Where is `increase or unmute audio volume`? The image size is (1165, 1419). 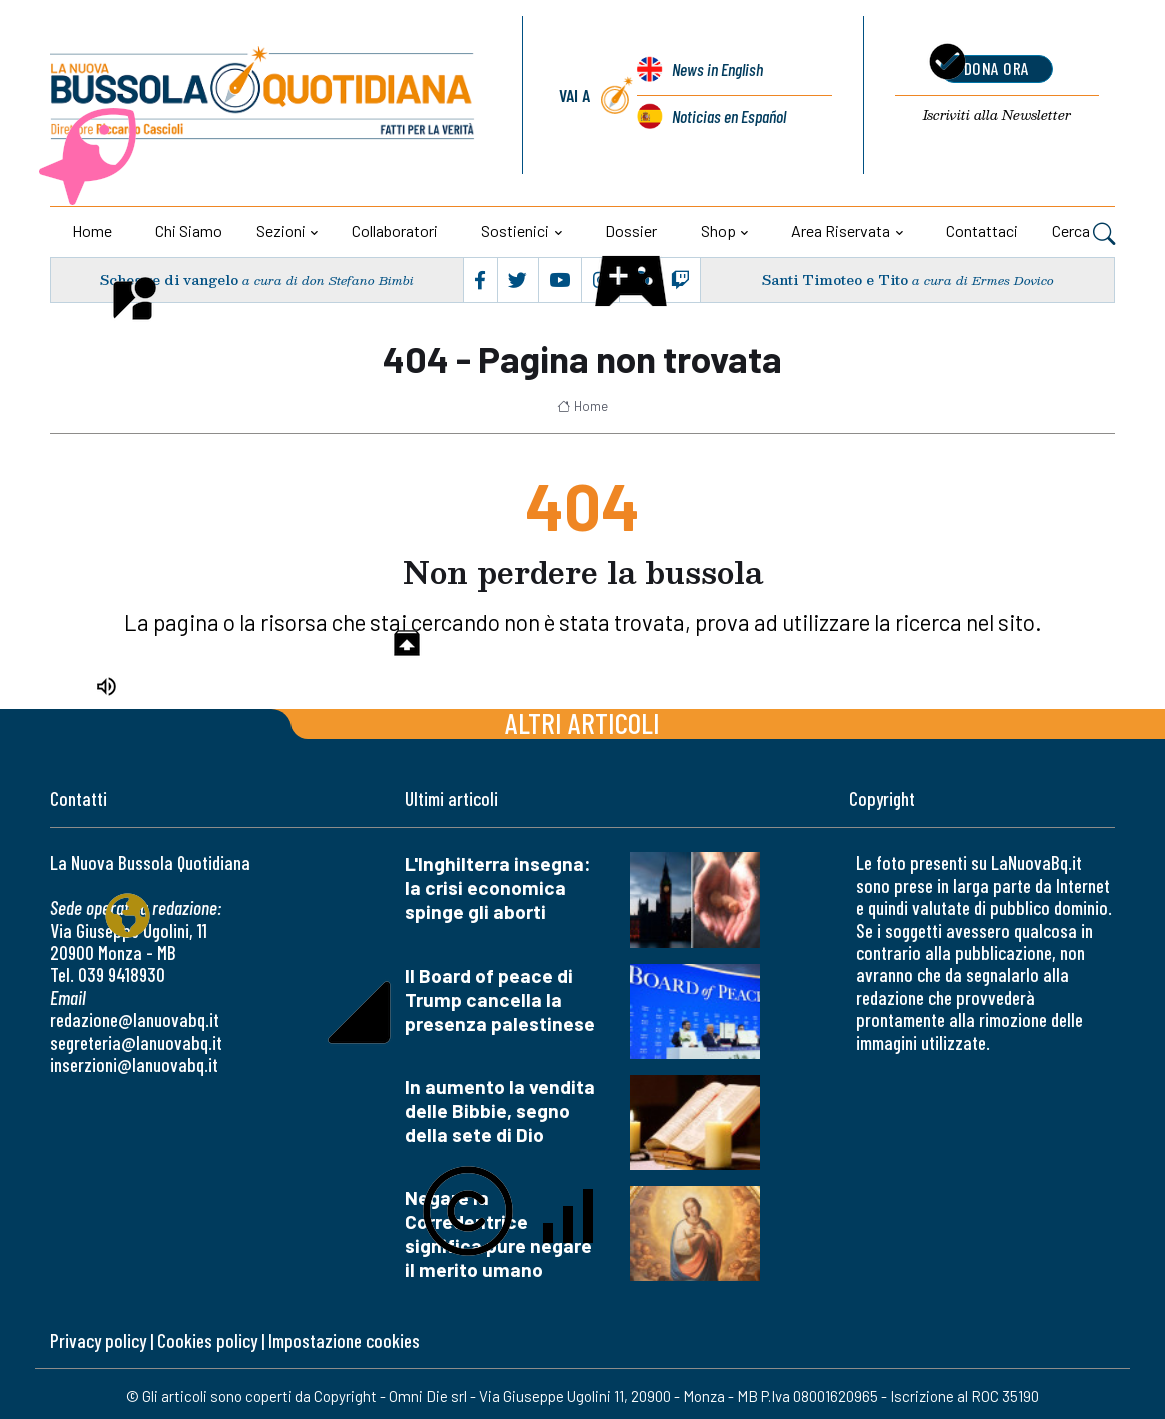 increase or unmute audio volume is located at coordinates (106, 686).